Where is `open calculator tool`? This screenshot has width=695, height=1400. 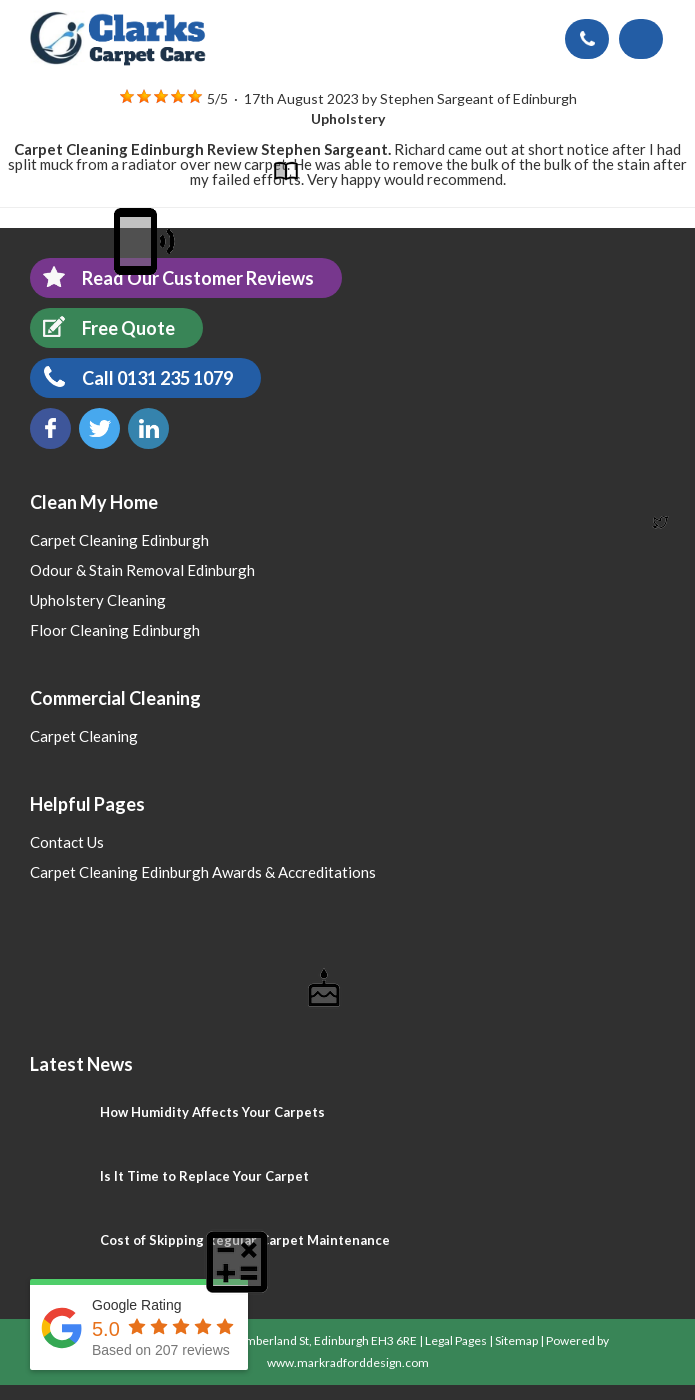
open calculator tool is located at coordinates (237, 1262).